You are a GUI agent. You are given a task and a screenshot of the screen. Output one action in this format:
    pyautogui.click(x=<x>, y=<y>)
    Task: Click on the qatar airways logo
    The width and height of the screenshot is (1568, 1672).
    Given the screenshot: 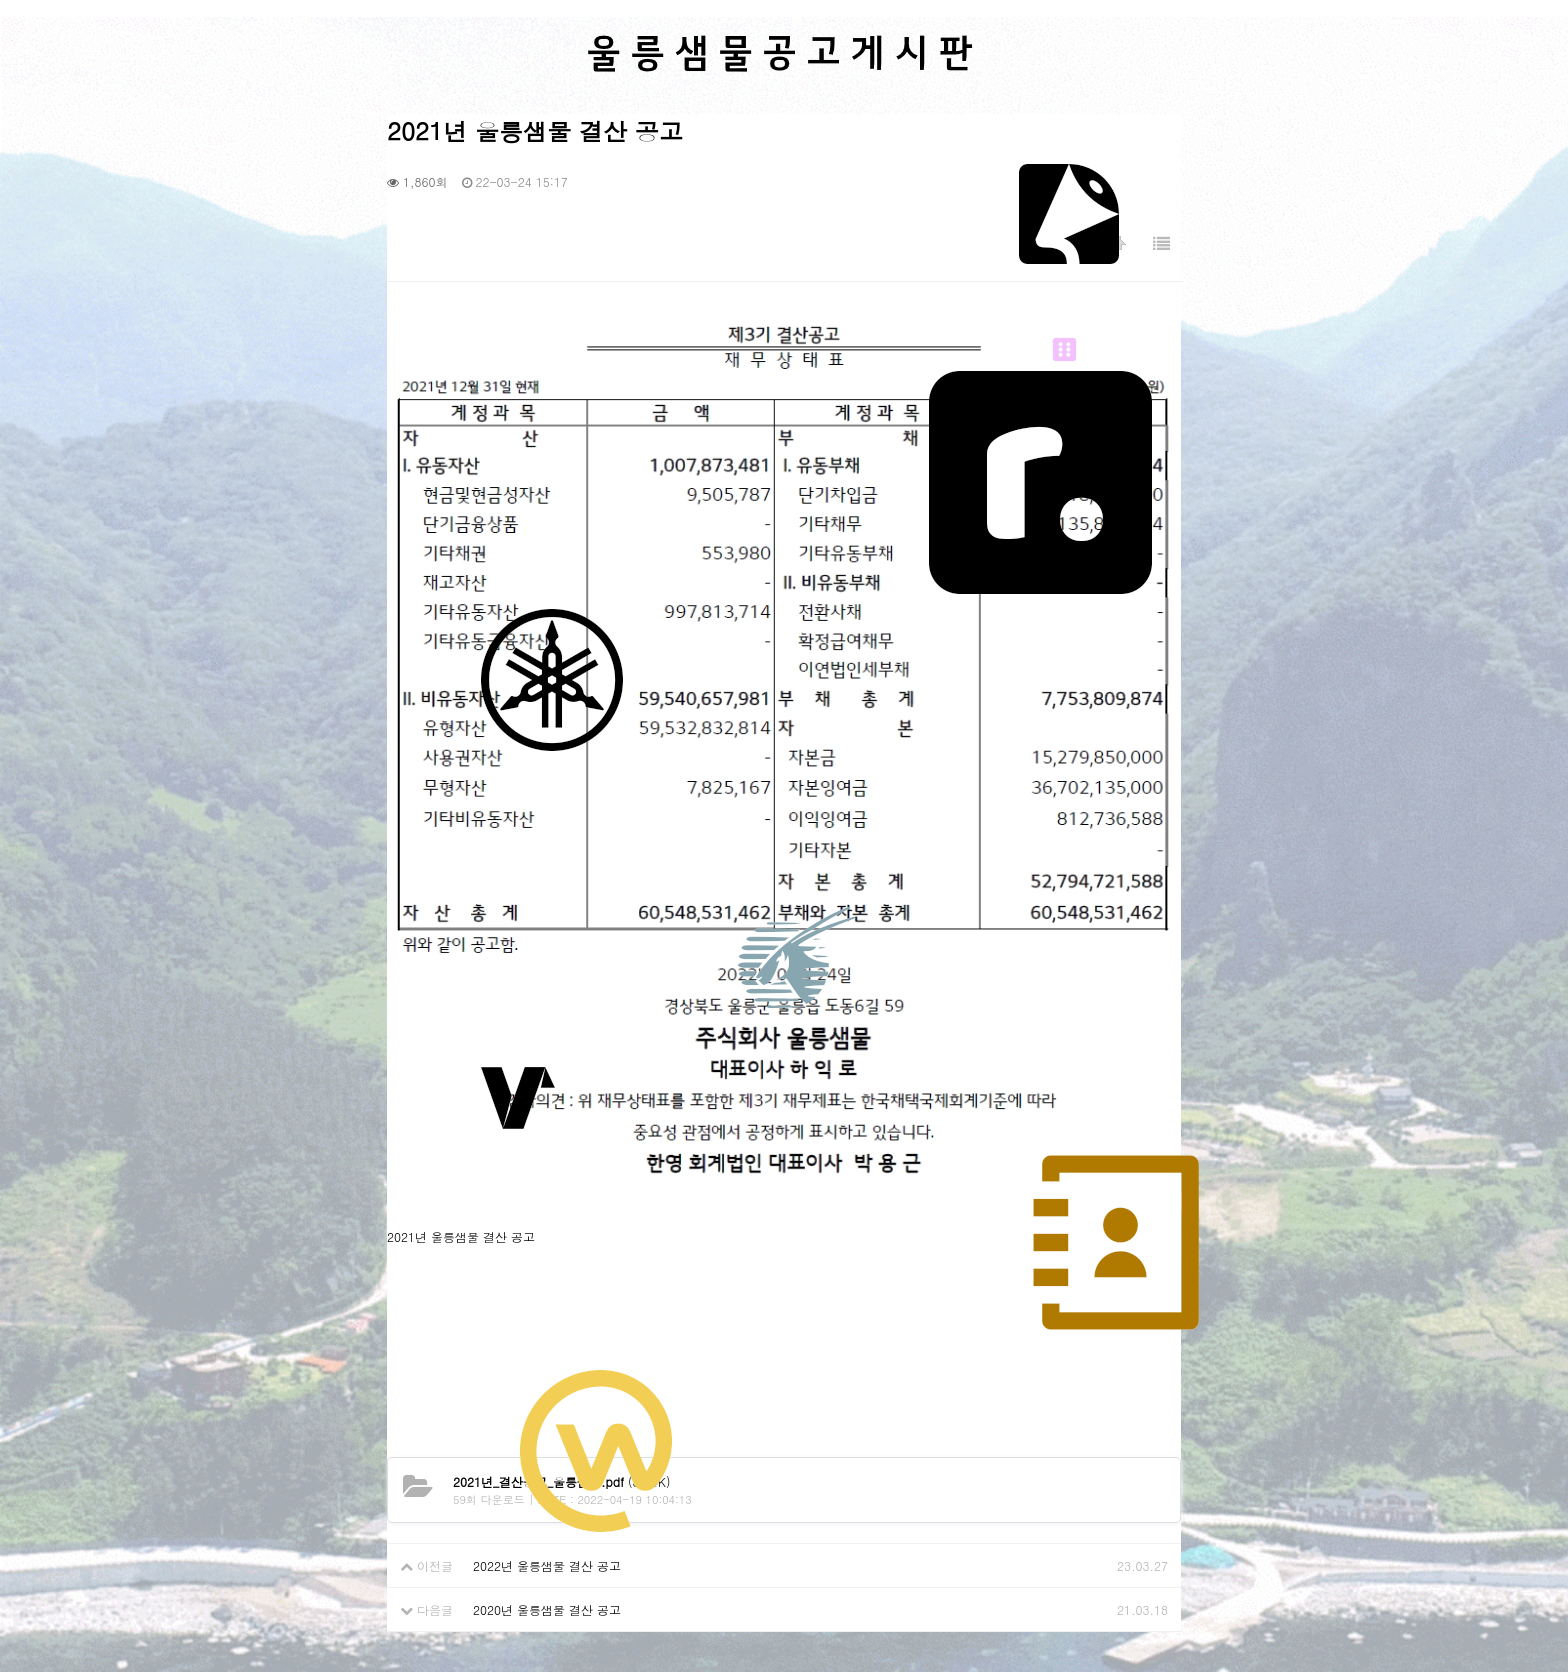 What is the action you would take?
    pyautogui.click(x=796, y=957)
    